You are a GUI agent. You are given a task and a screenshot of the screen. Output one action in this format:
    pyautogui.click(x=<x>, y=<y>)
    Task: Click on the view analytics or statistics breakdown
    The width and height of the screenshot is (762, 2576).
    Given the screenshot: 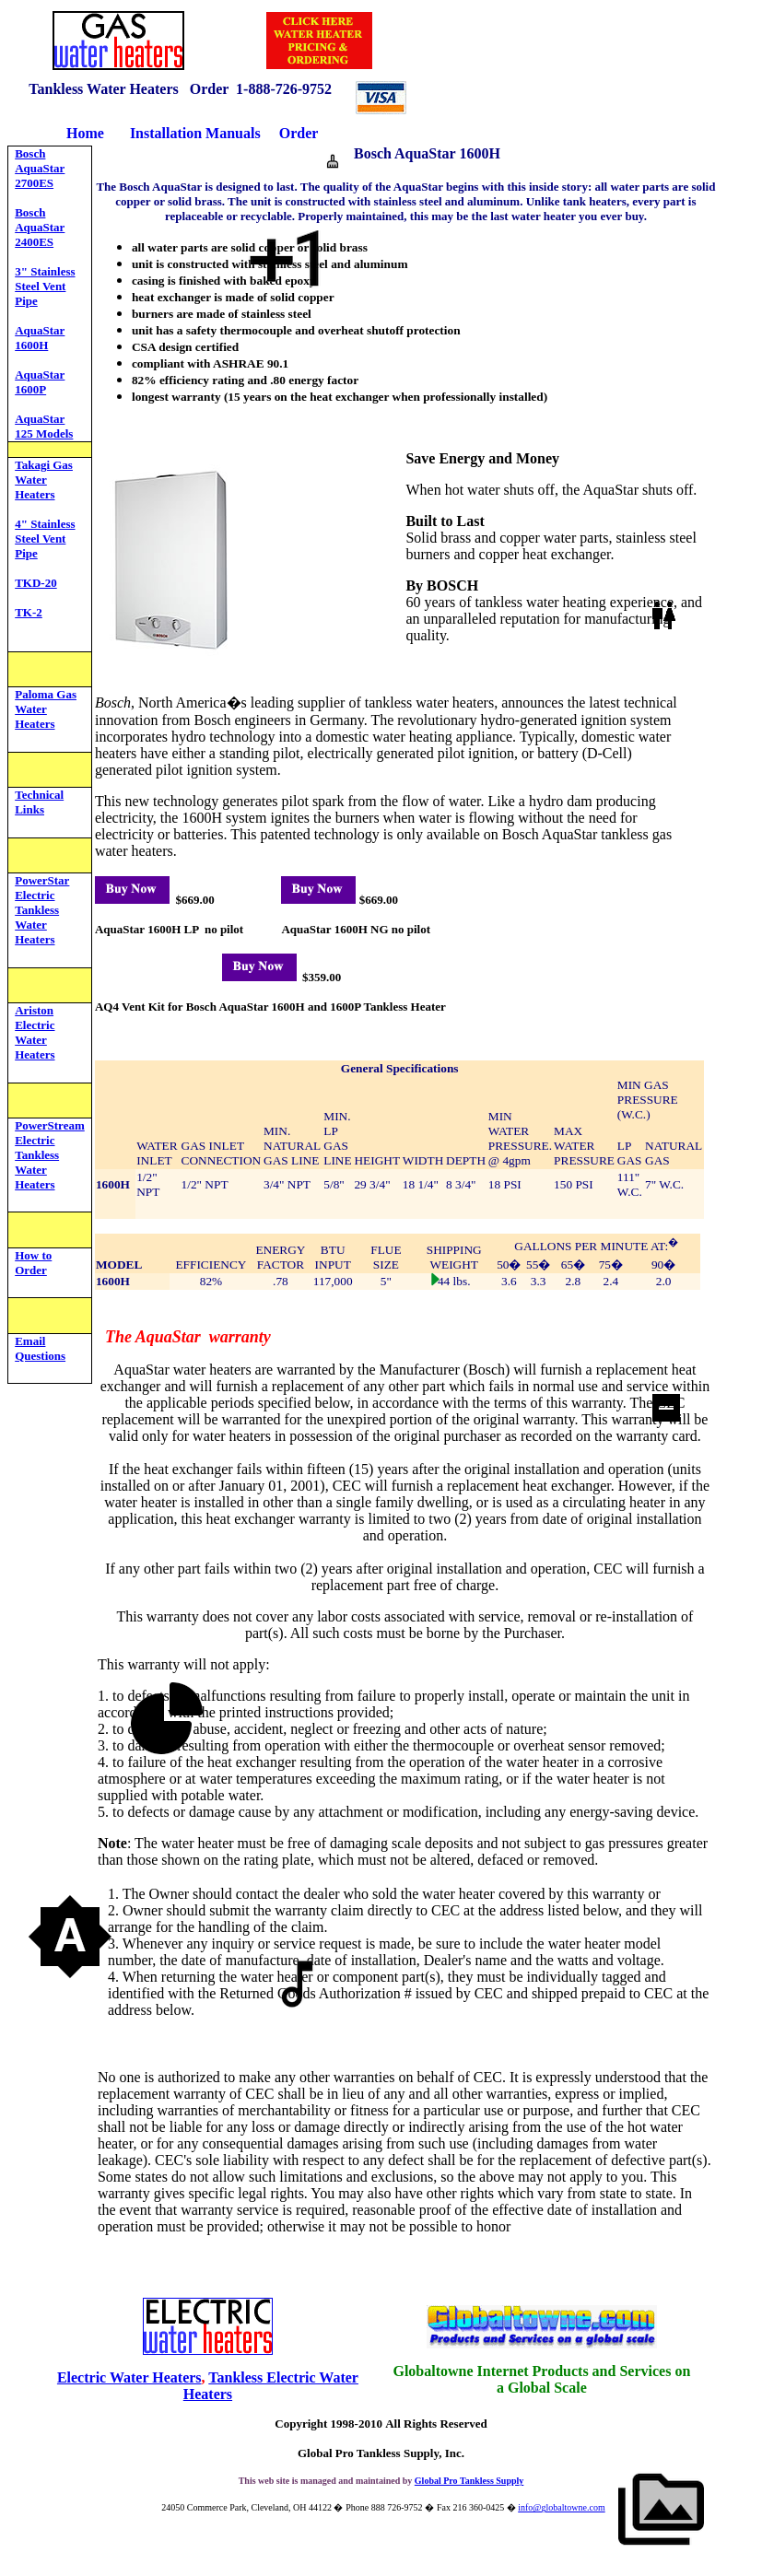 What is the action you would take?
    pyautogui.click(x=167, y=1718)
    